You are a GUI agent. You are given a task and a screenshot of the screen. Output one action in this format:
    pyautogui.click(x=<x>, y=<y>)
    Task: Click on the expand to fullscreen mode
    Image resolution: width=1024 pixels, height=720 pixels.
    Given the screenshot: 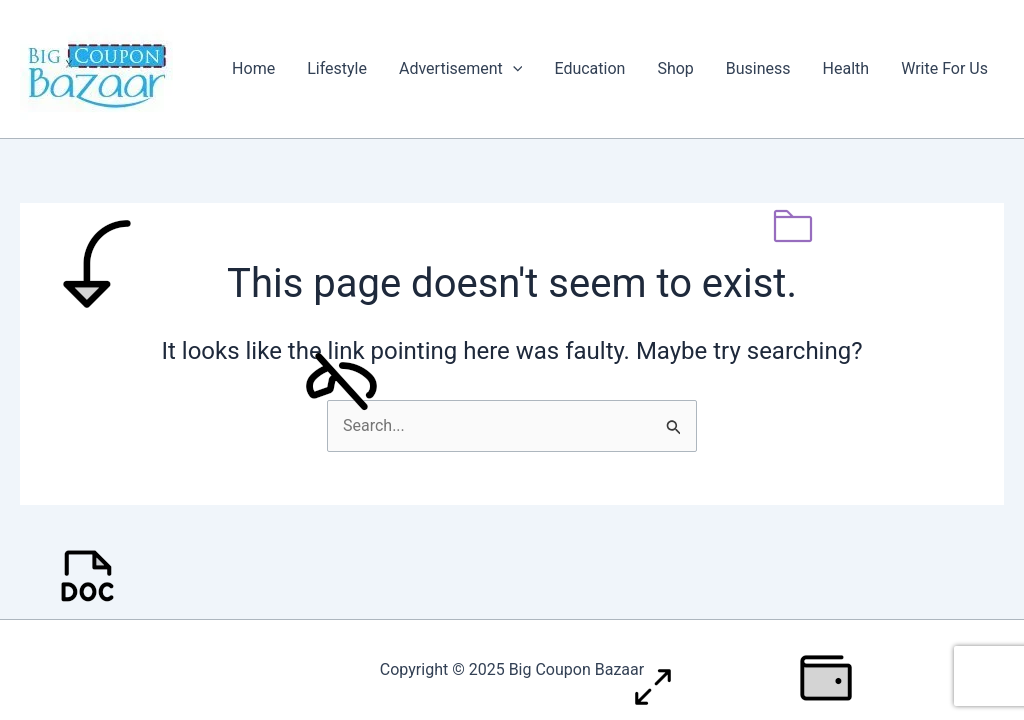 What is the action you would take?
    pyautogui.click(x=653, y=687)
    